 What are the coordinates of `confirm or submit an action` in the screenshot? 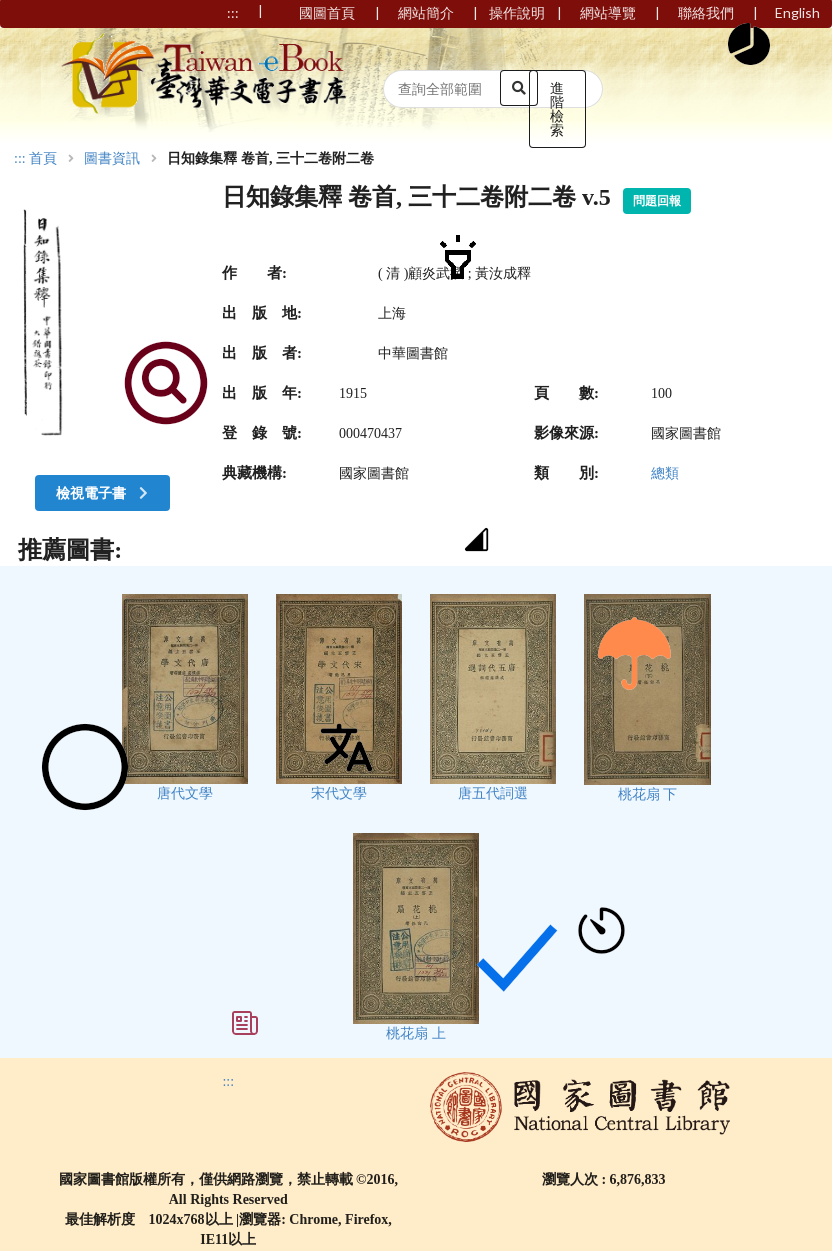 It's located at (517, 958).